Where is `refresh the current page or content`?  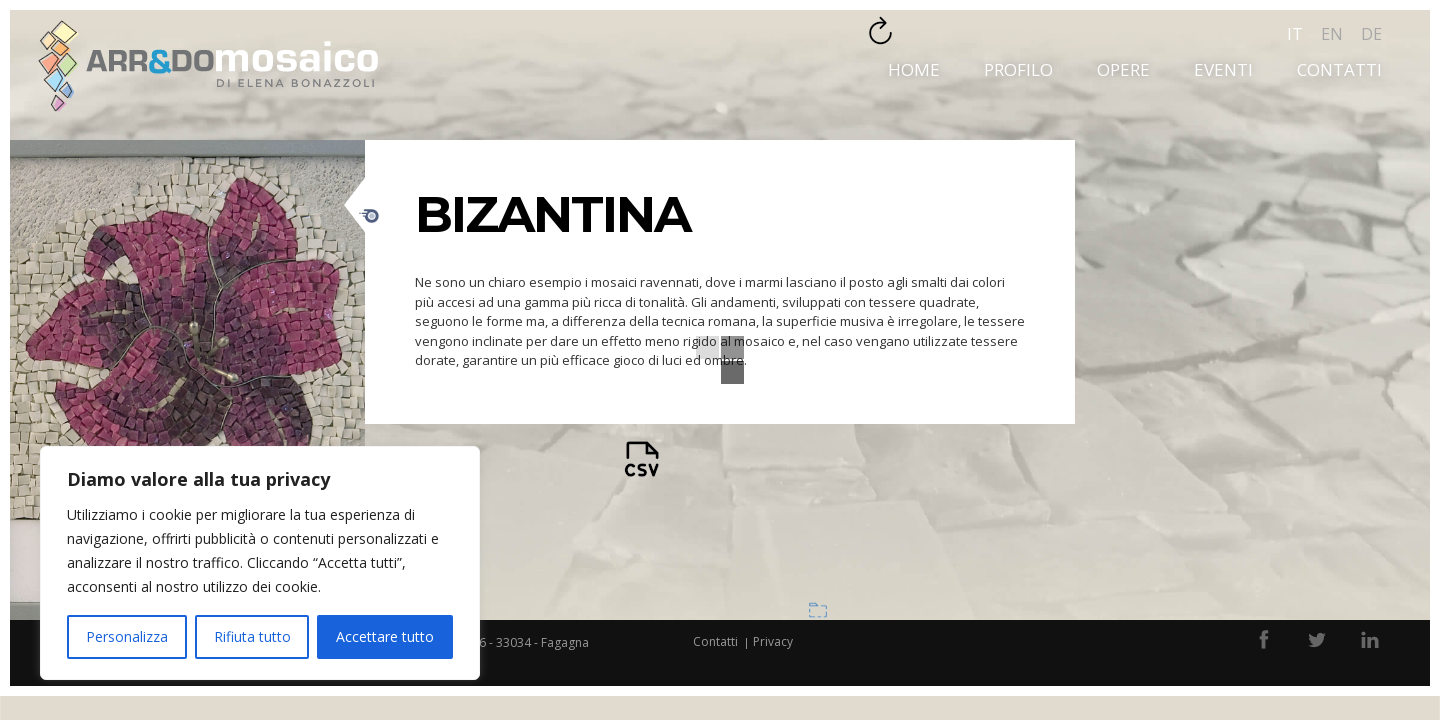 refresh the current page or content is located at coordinates (880, 30).